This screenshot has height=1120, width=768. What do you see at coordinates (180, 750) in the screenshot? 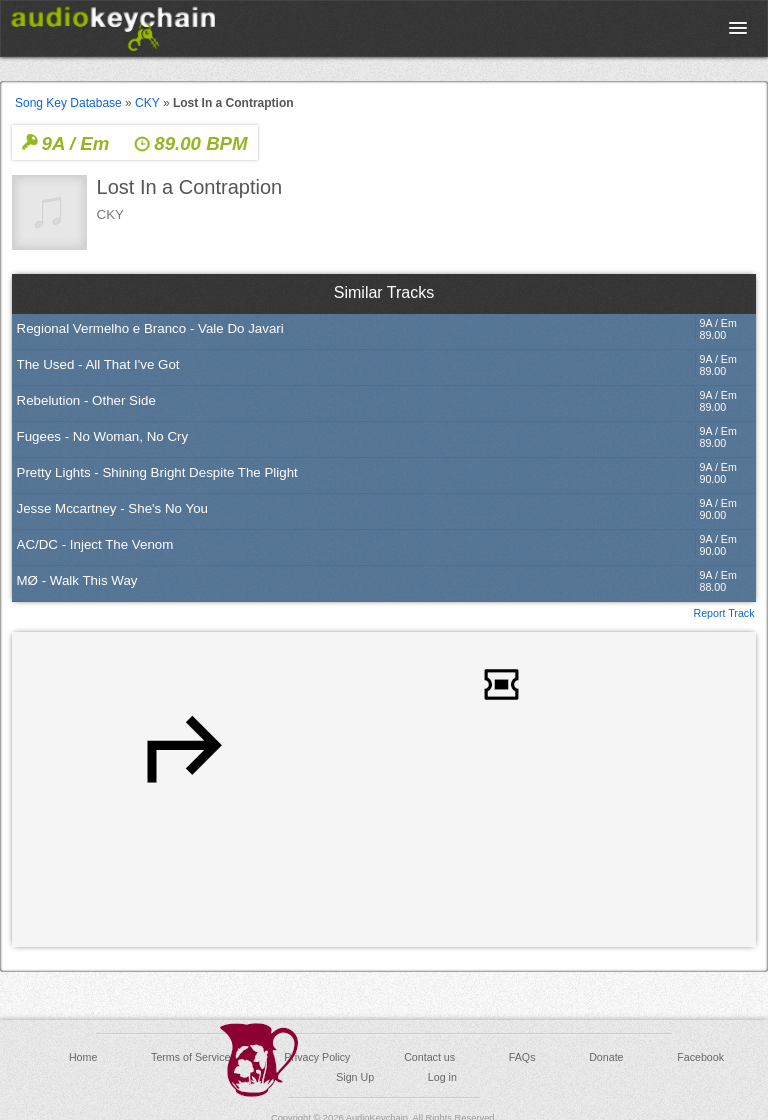
I see `forward or share content` at bounding box center [180, 750].